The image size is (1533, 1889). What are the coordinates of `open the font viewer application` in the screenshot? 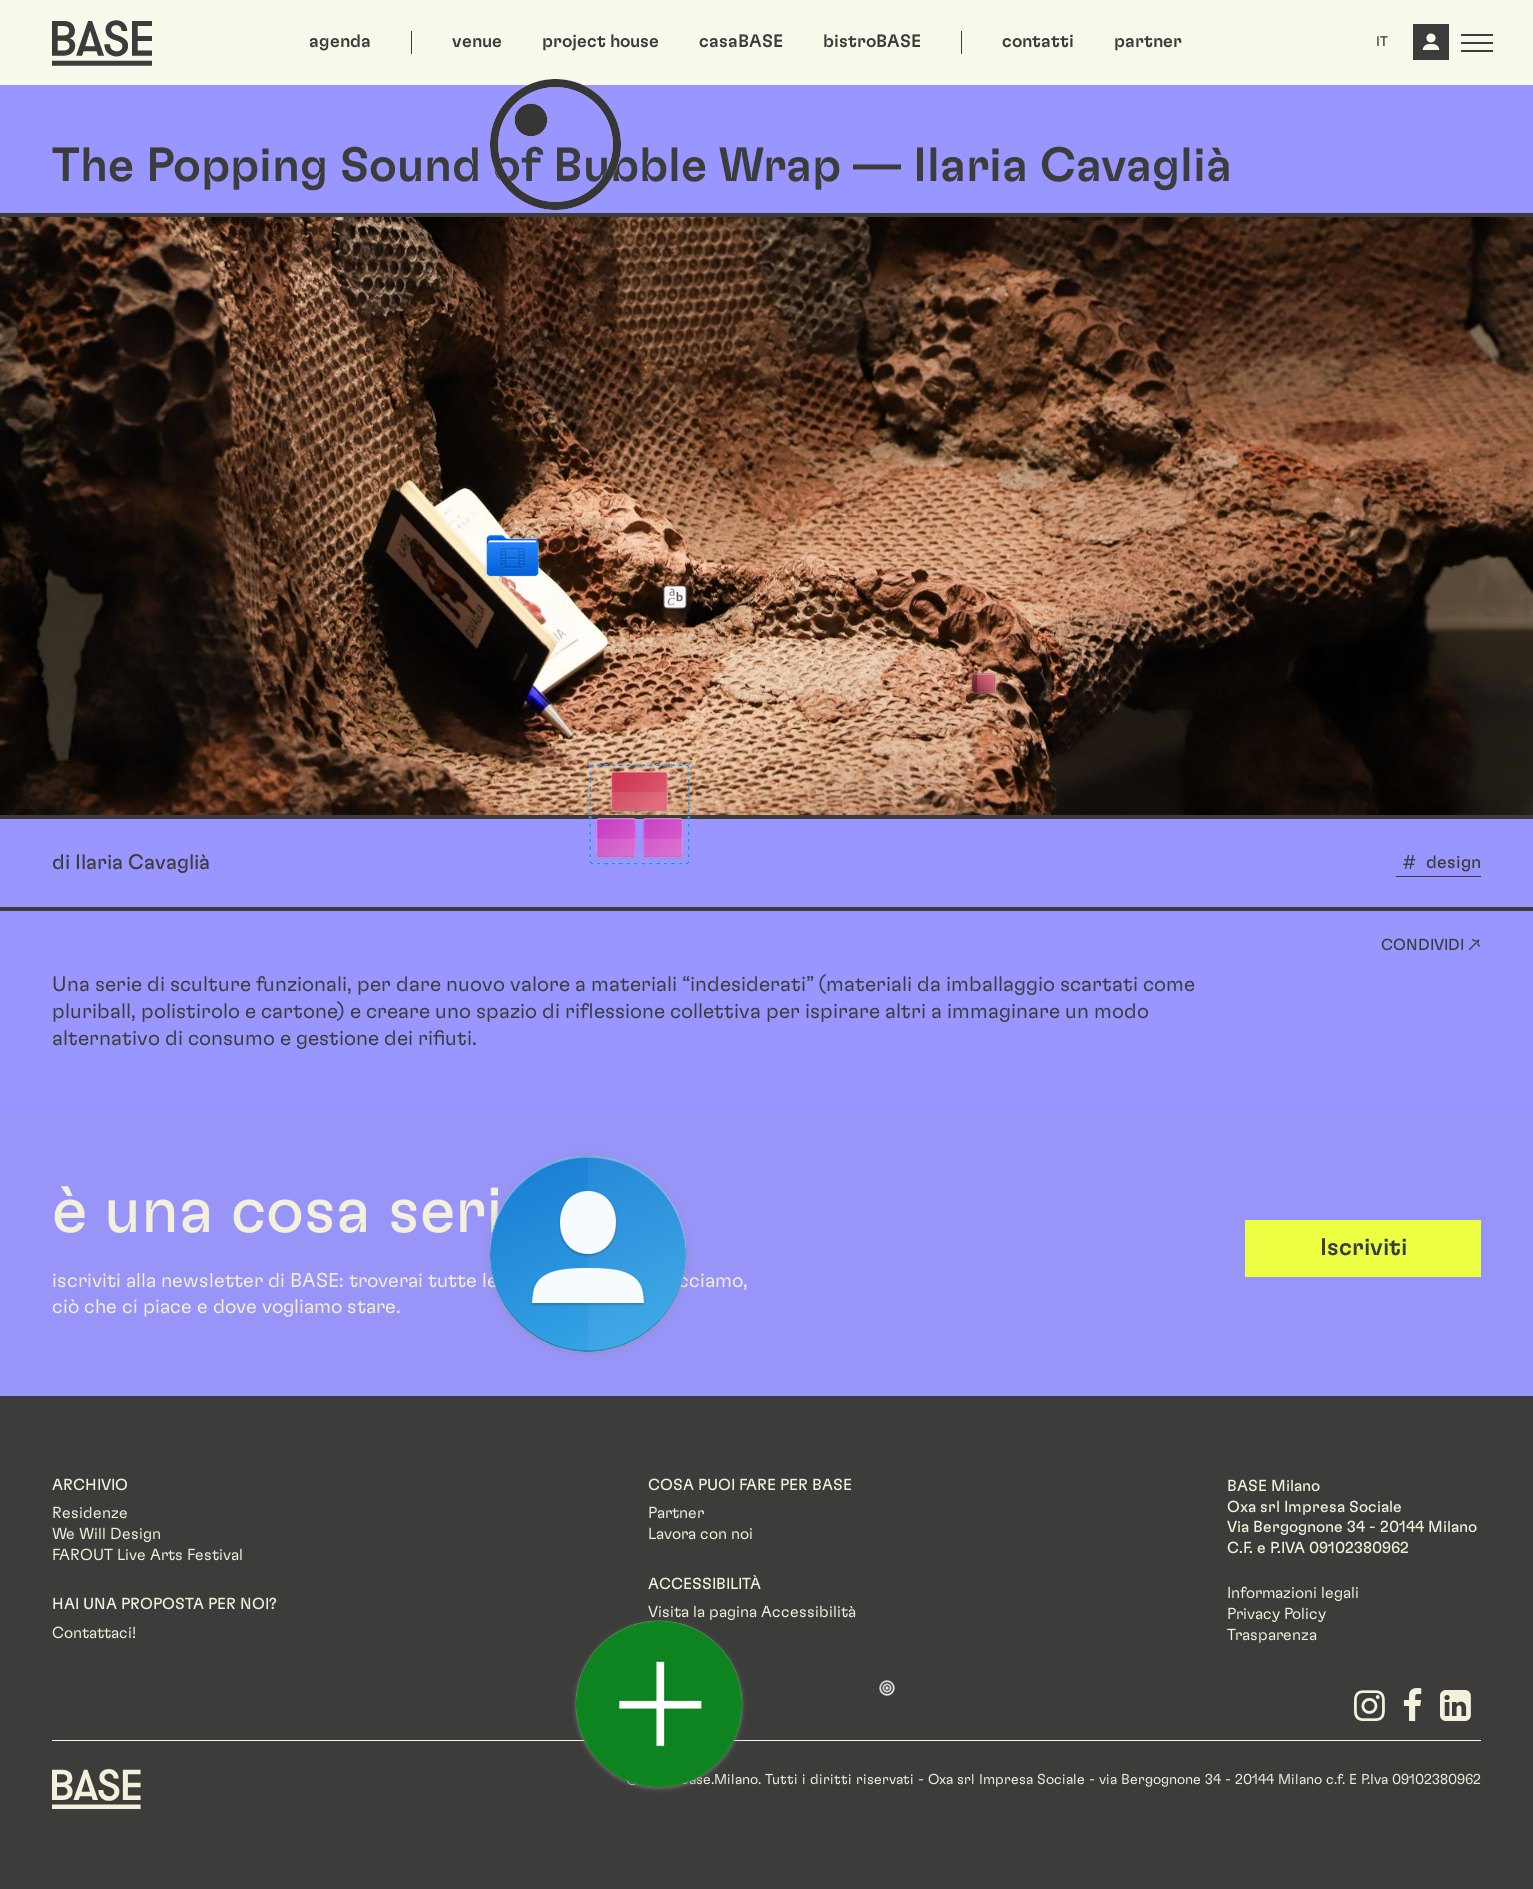 It's located at (675, 597).